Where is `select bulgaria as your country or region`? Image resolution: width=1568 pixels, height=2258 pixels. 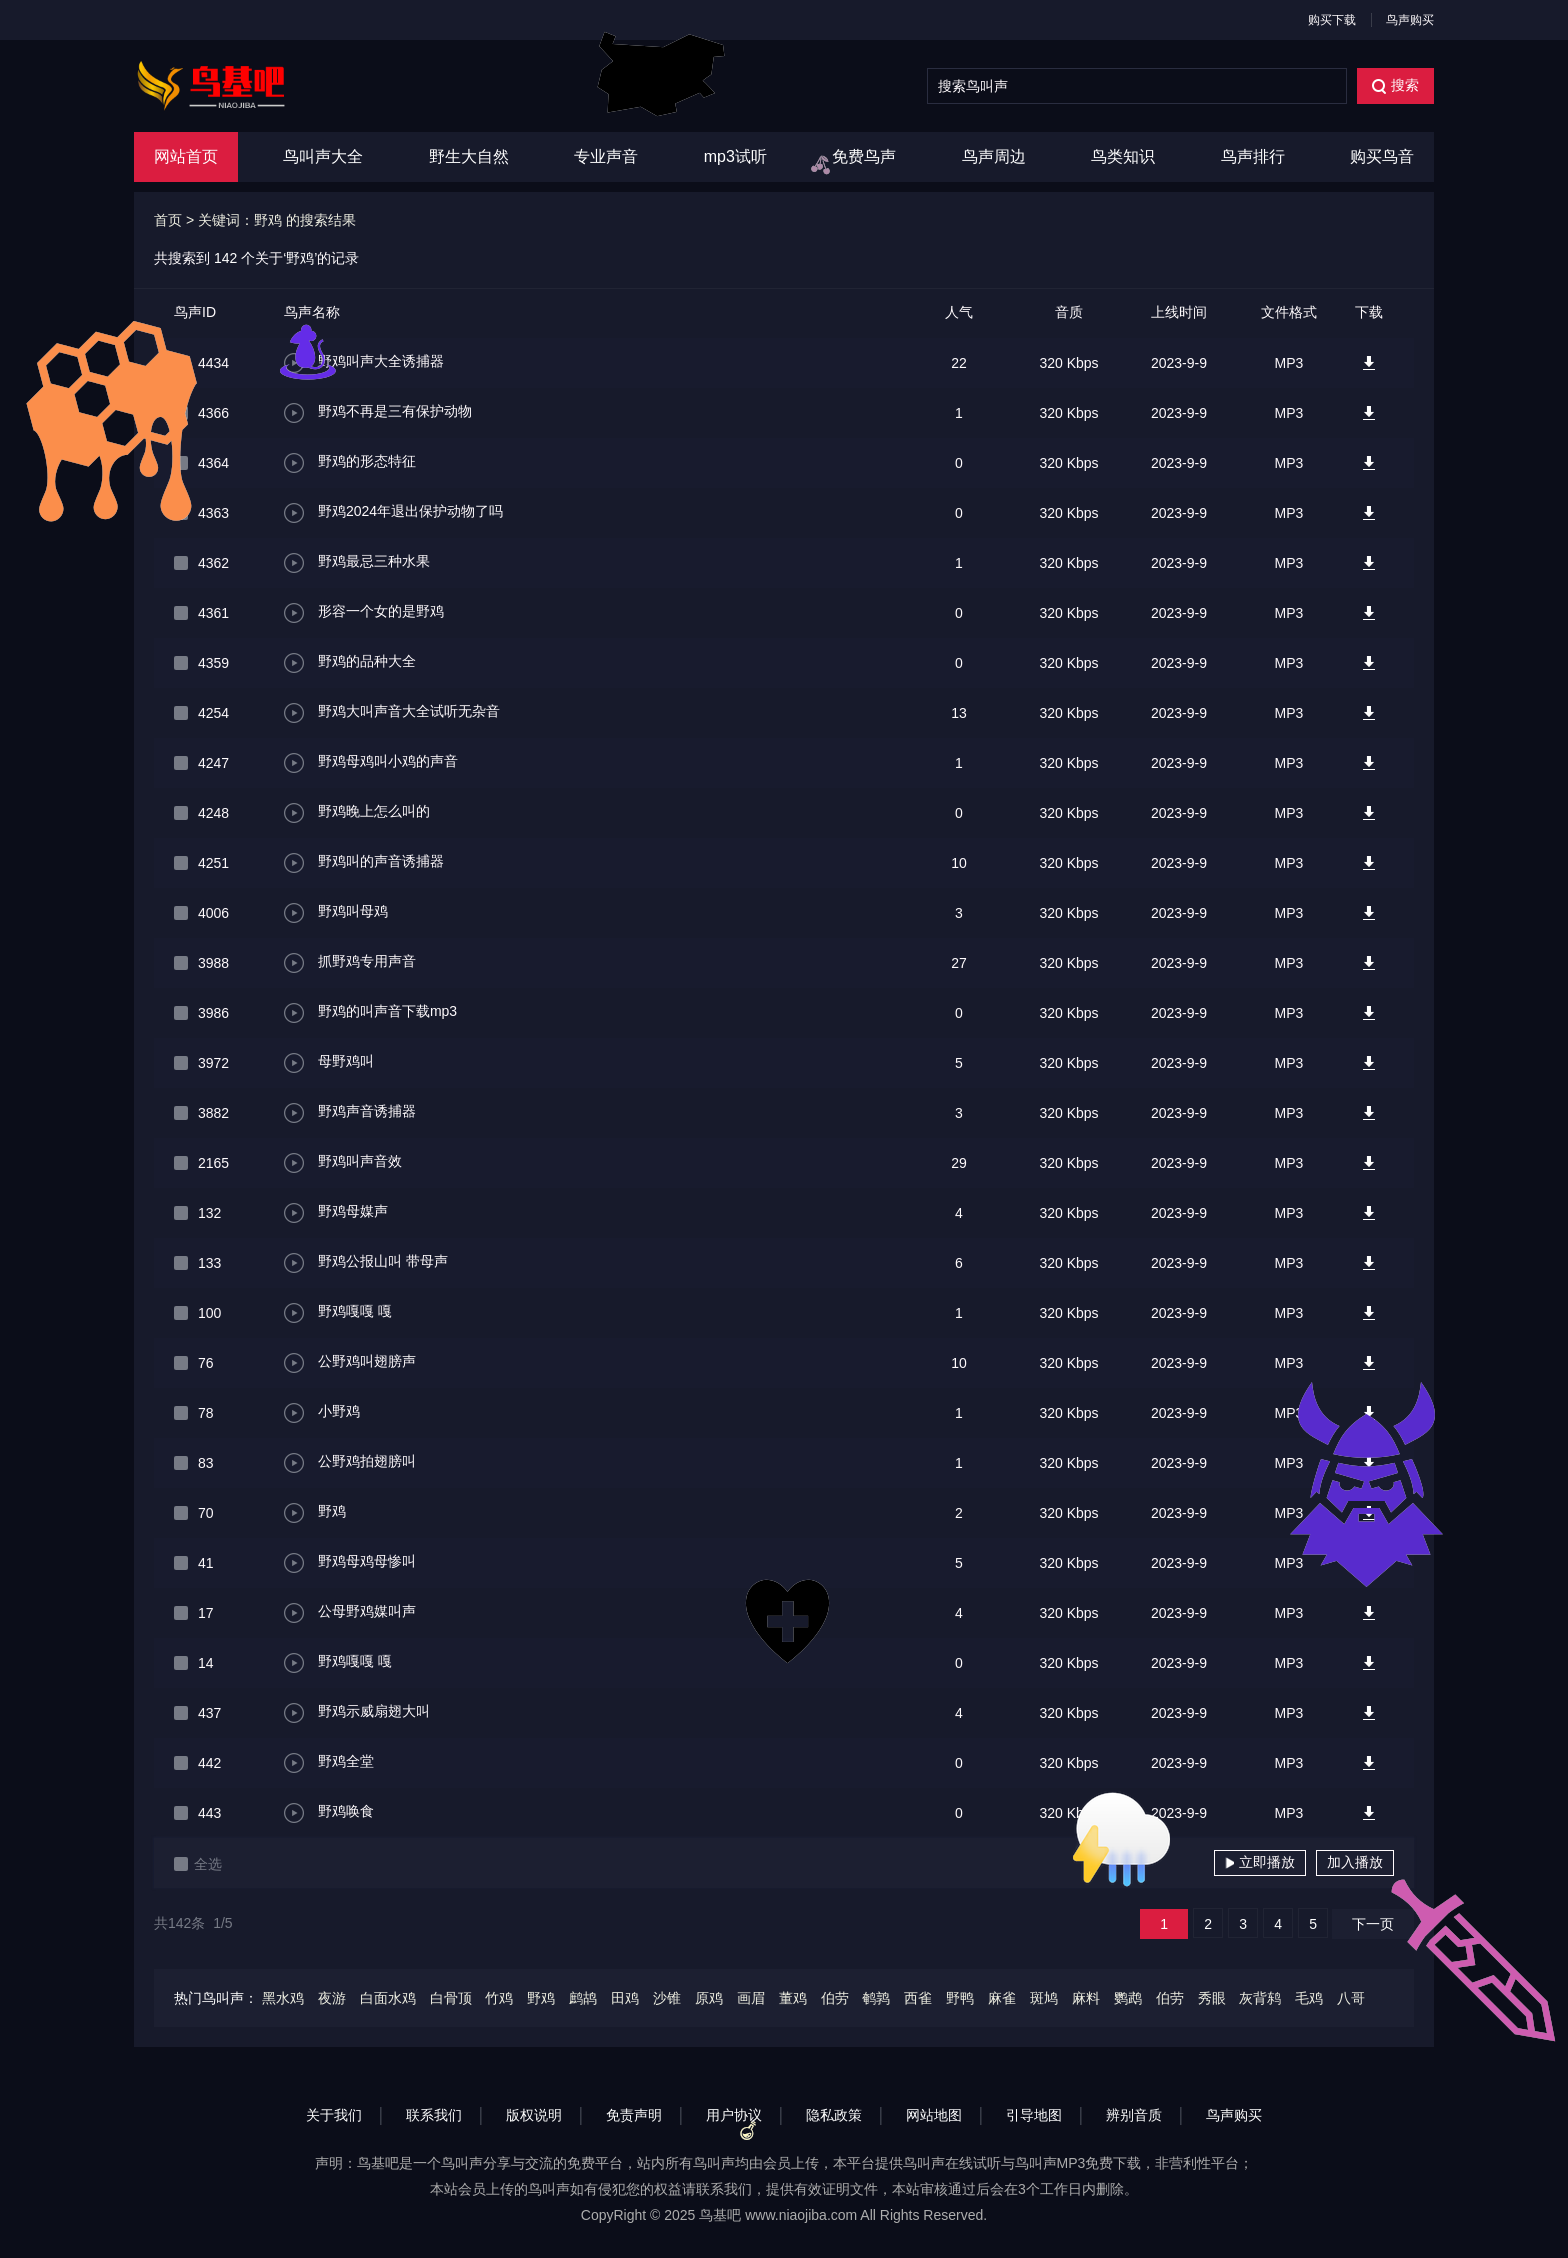 select bulgaria as your country or region is located at coordinates (661, 74).